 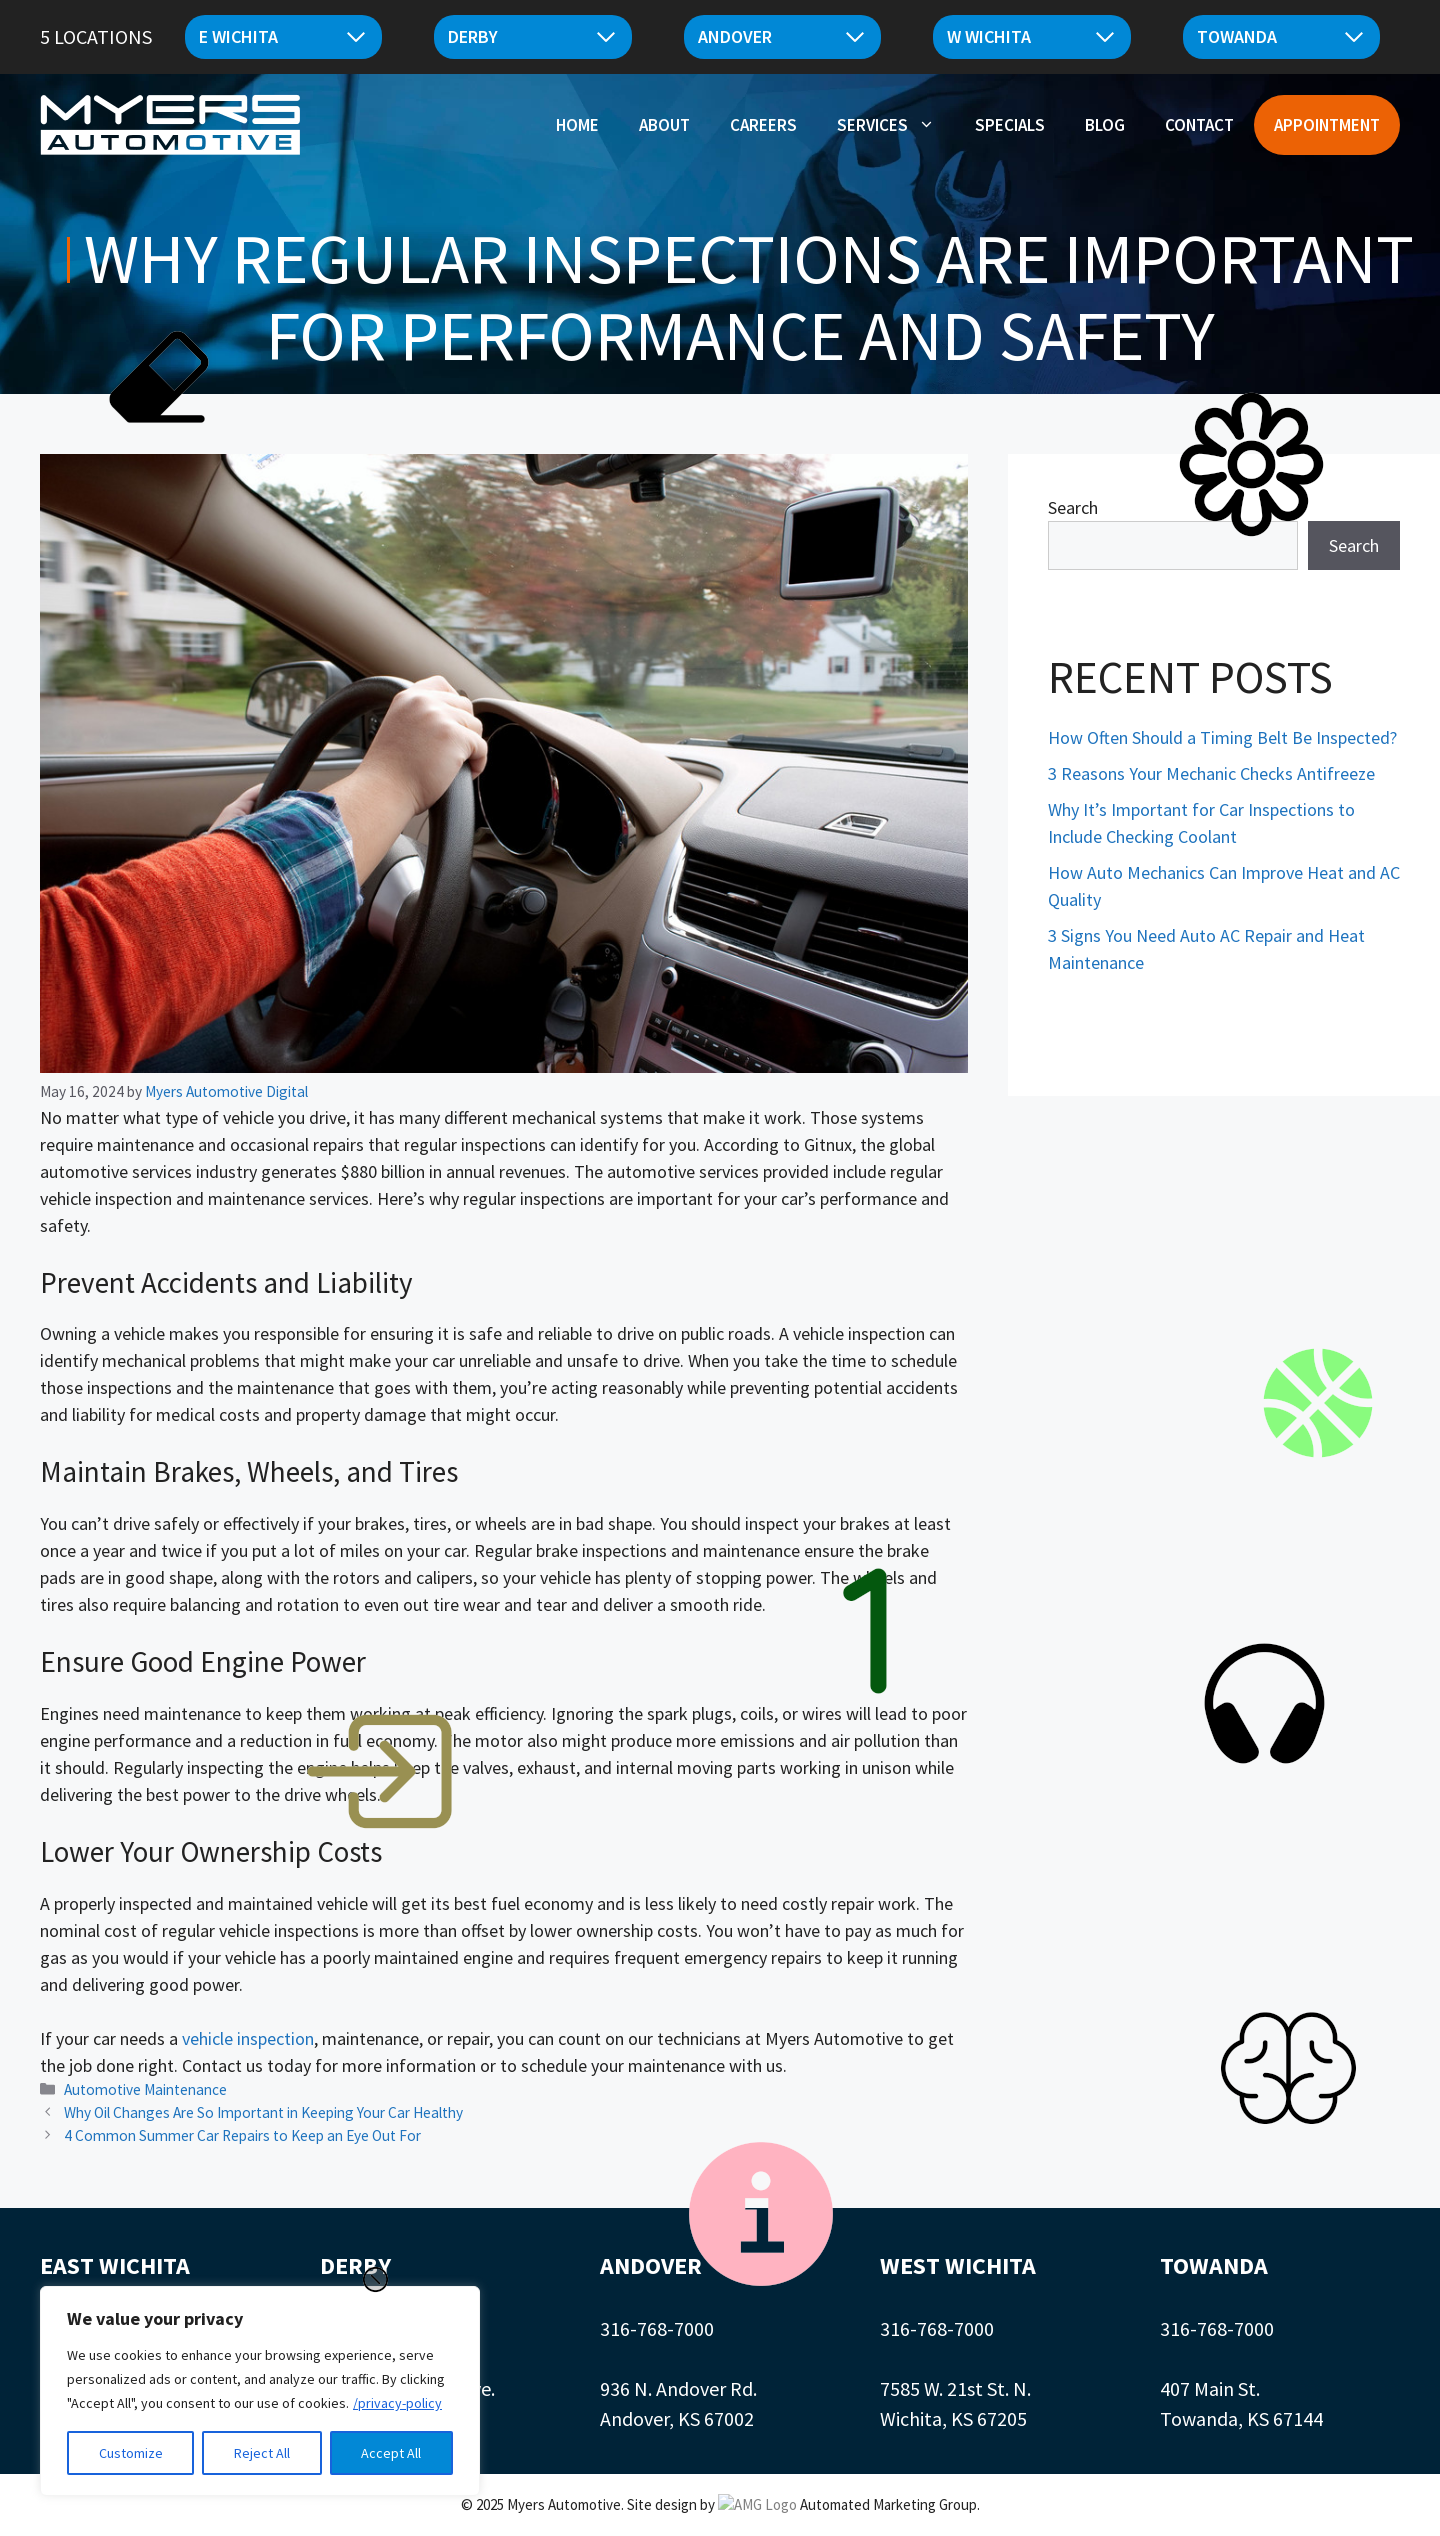 I want to click on access sports or basketball-related content, so click(x=1318, y=1403).